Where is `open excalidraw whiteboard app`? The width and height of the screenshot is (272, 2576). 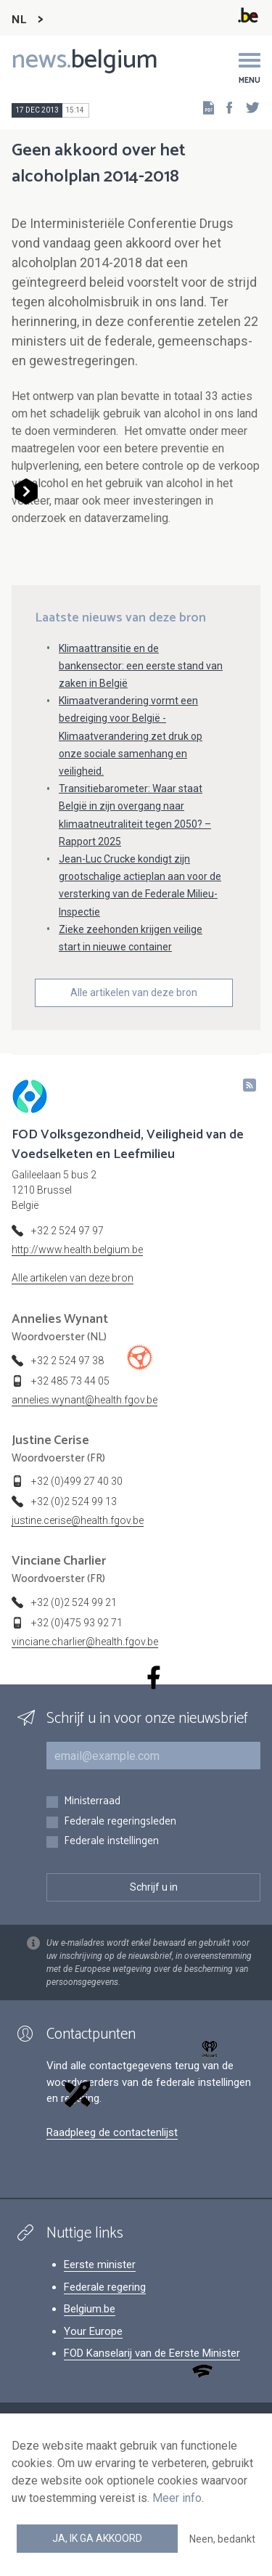
open excalidraw whiteboard app is located at coordinates (77, 2094).